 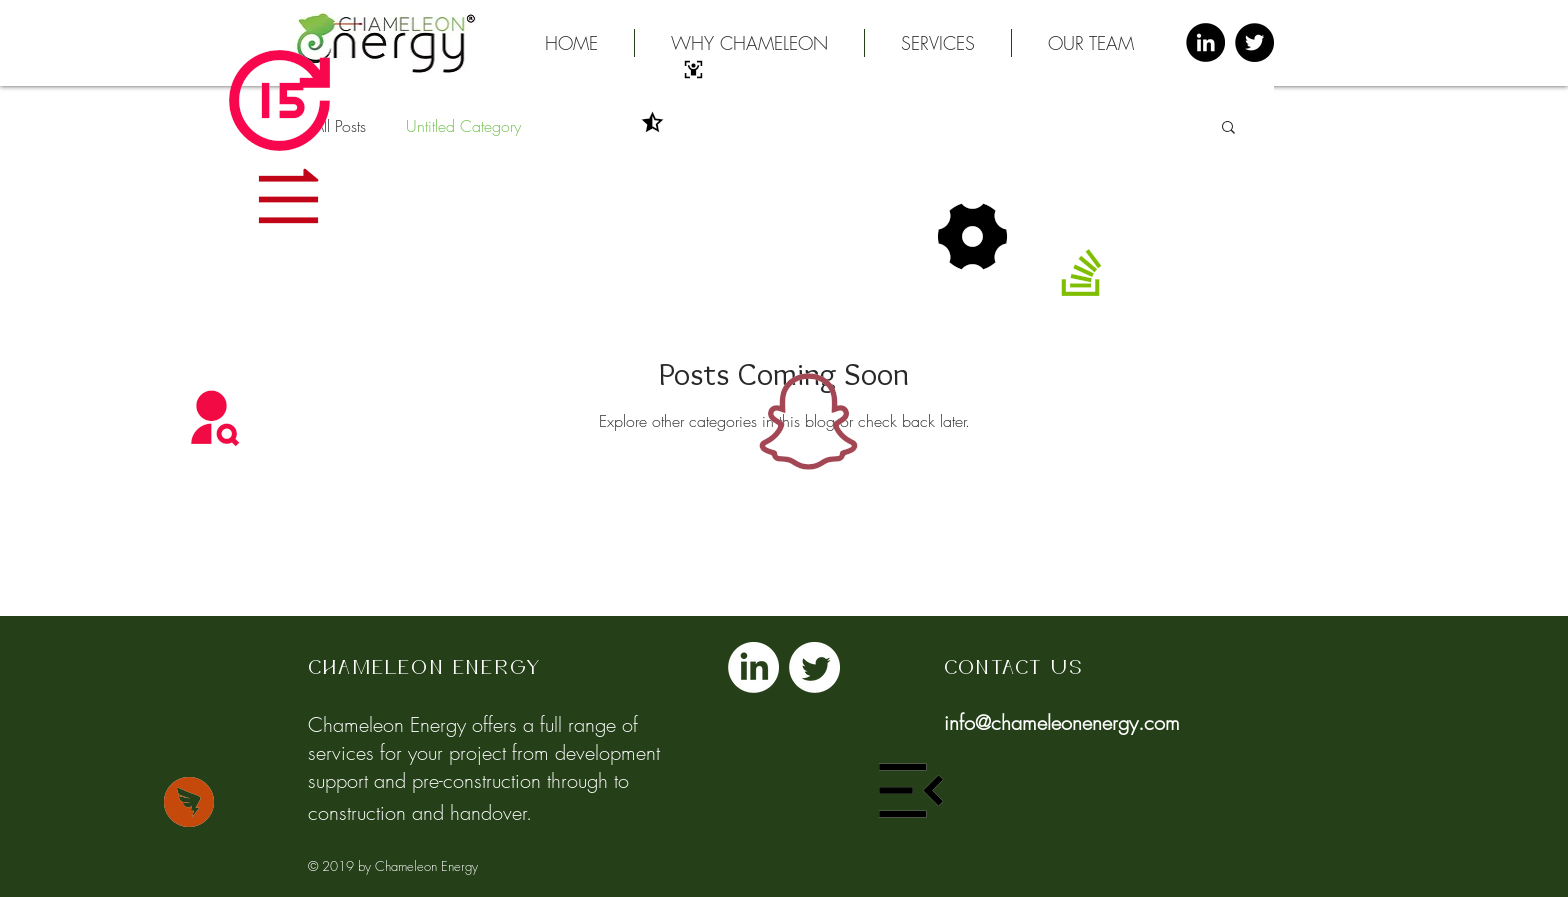 What do you see at coordinates (288, 199) in the screenshot?
I see `play items in sequential order` at bounding box center [288, 199].